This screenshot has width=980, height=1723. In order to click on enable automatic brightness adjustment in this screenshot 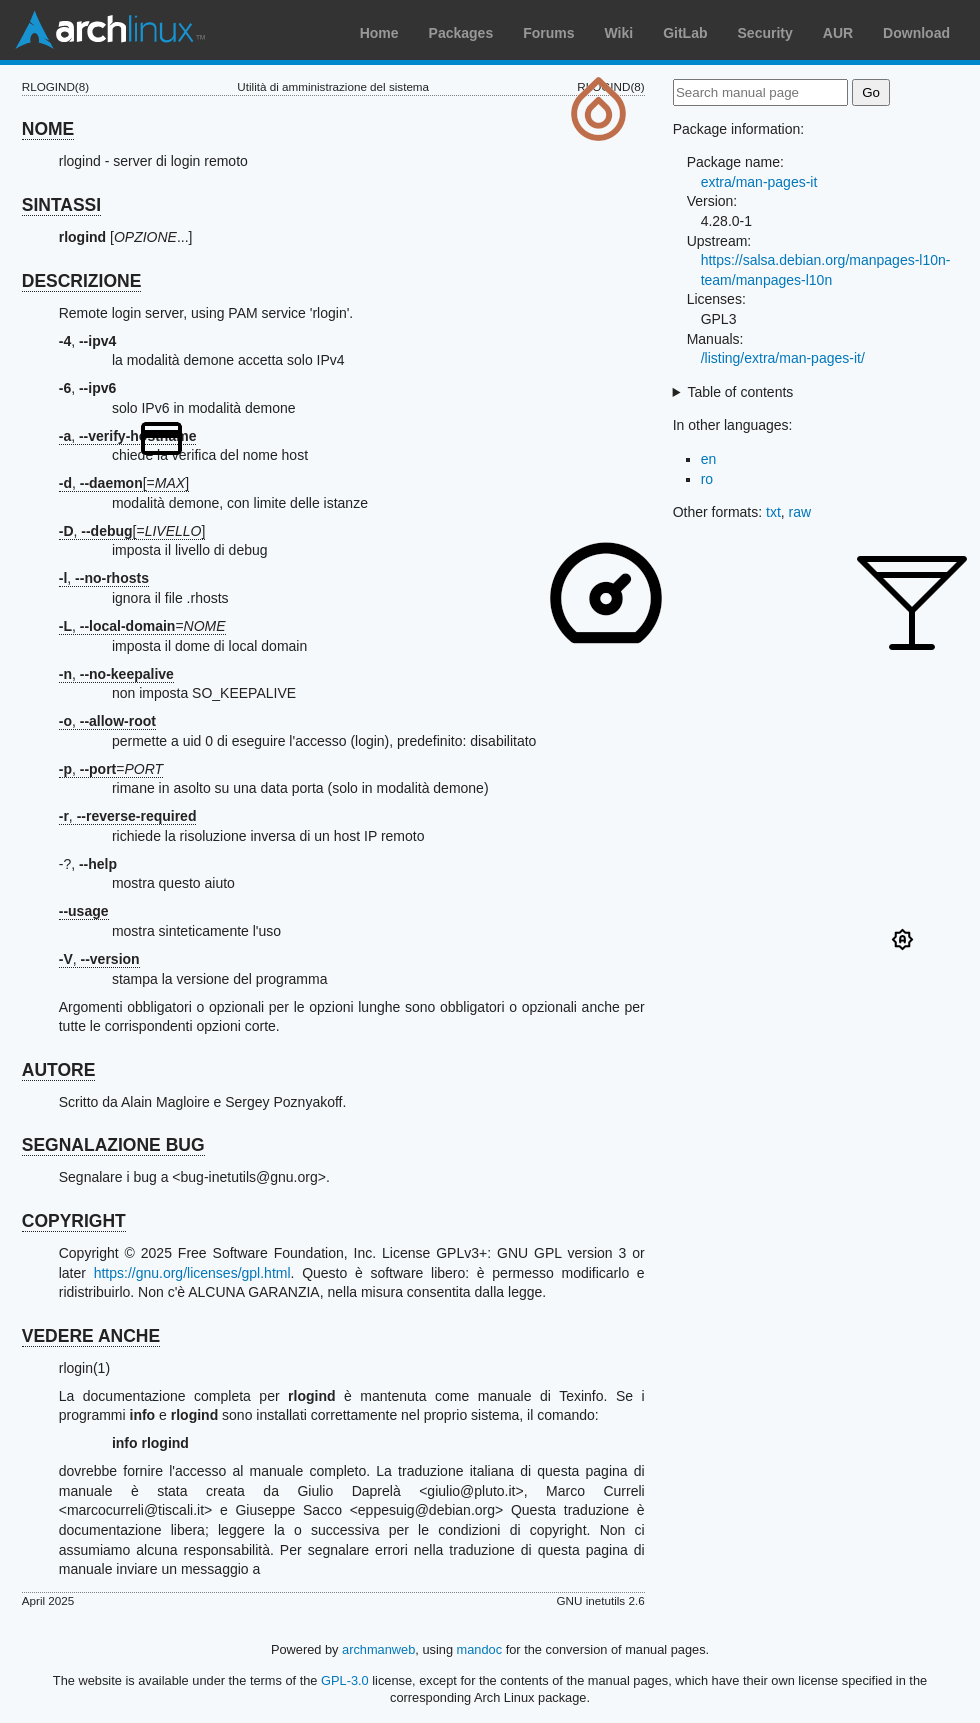, I will do `click(902, 939)`.